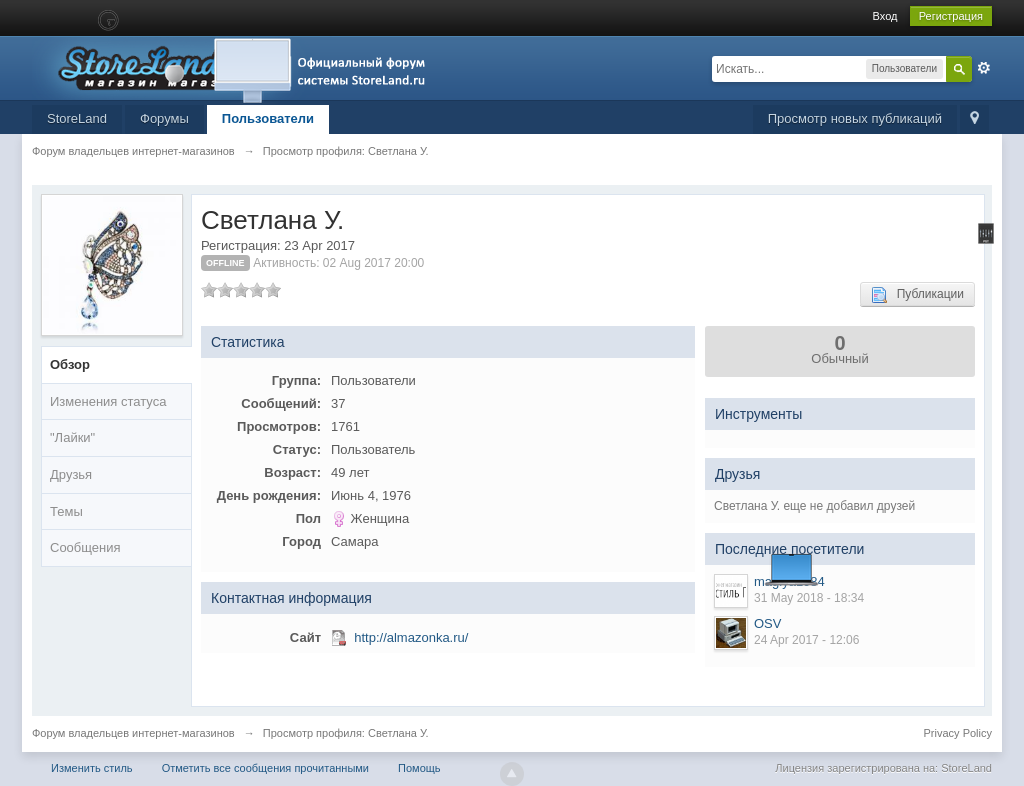  I want to click on indicates a blue iMac device in your system, so click(252, 69).